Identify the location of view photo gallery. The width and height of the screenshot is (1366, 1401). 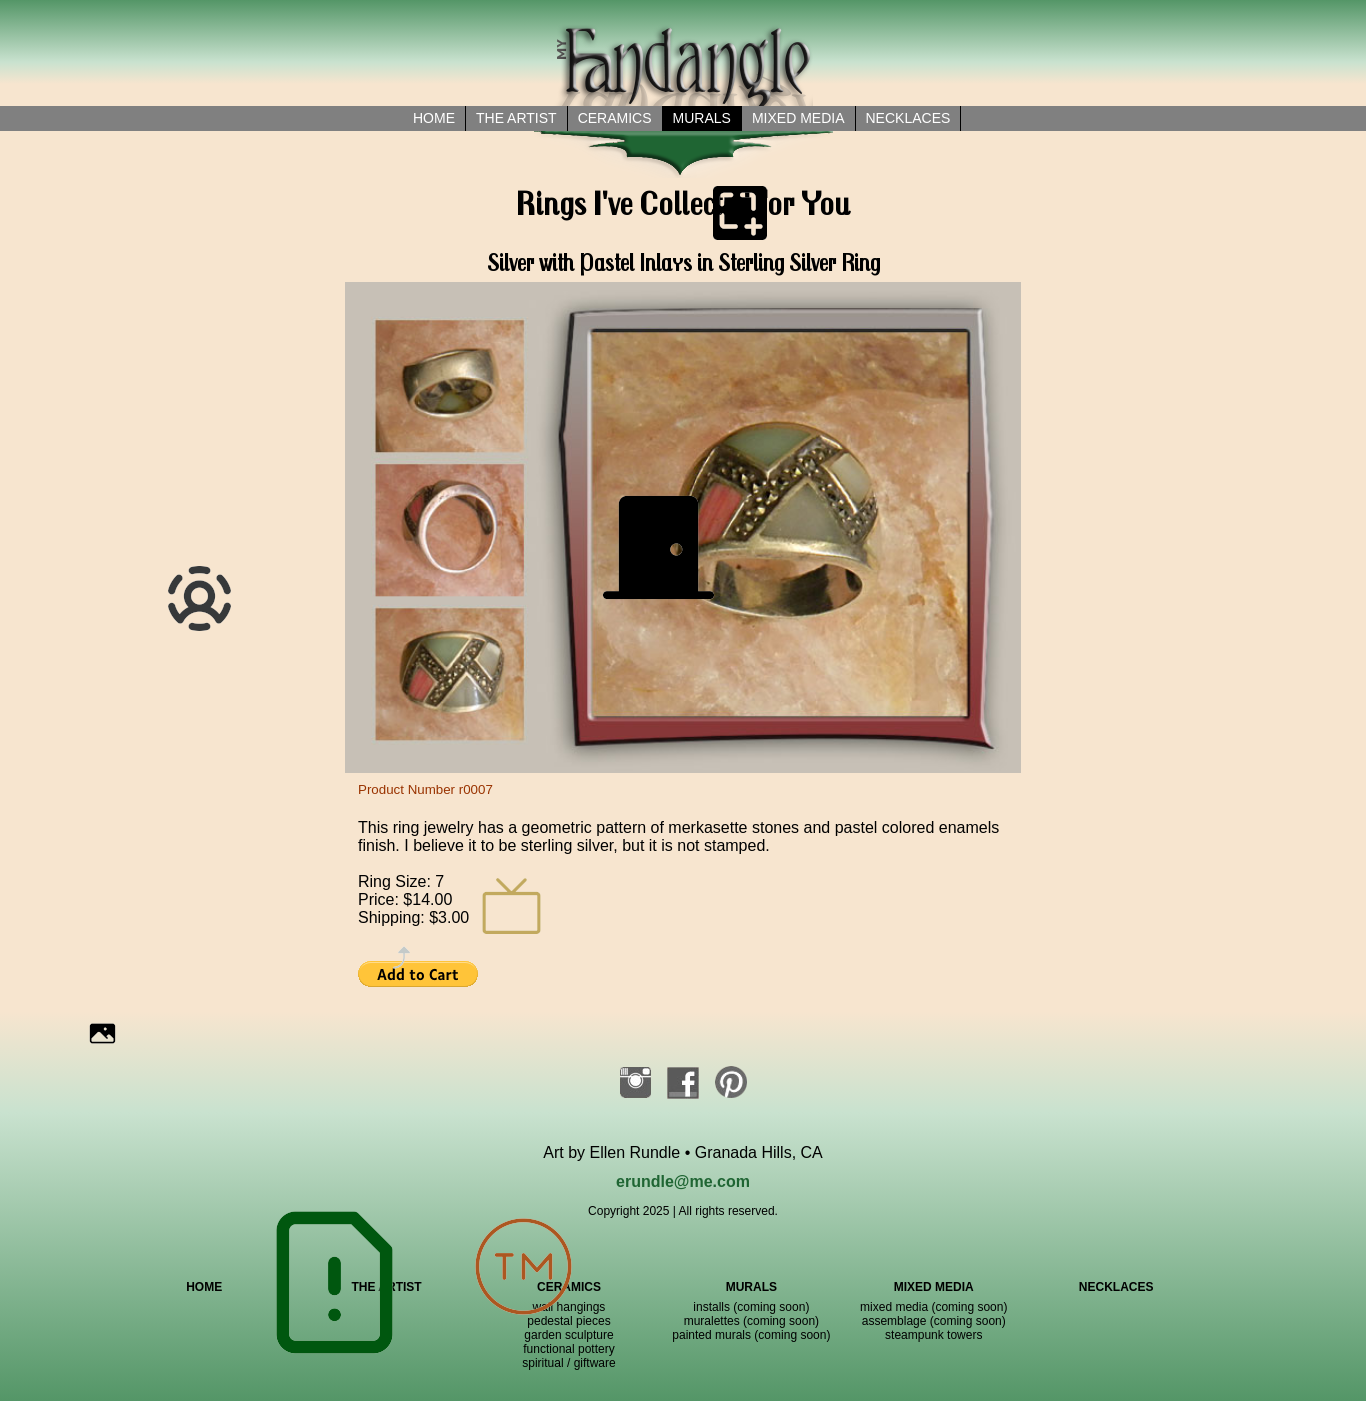
(102, 1033).